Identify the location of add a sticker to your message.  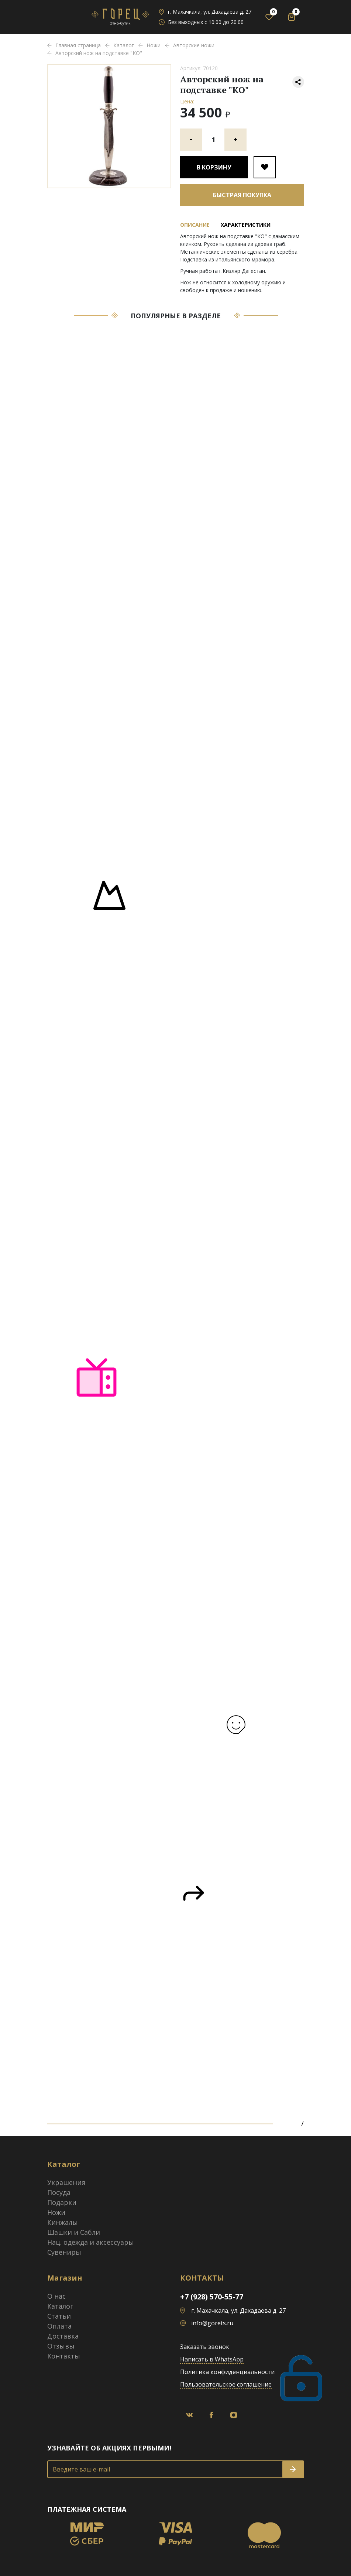
(236, 1724).